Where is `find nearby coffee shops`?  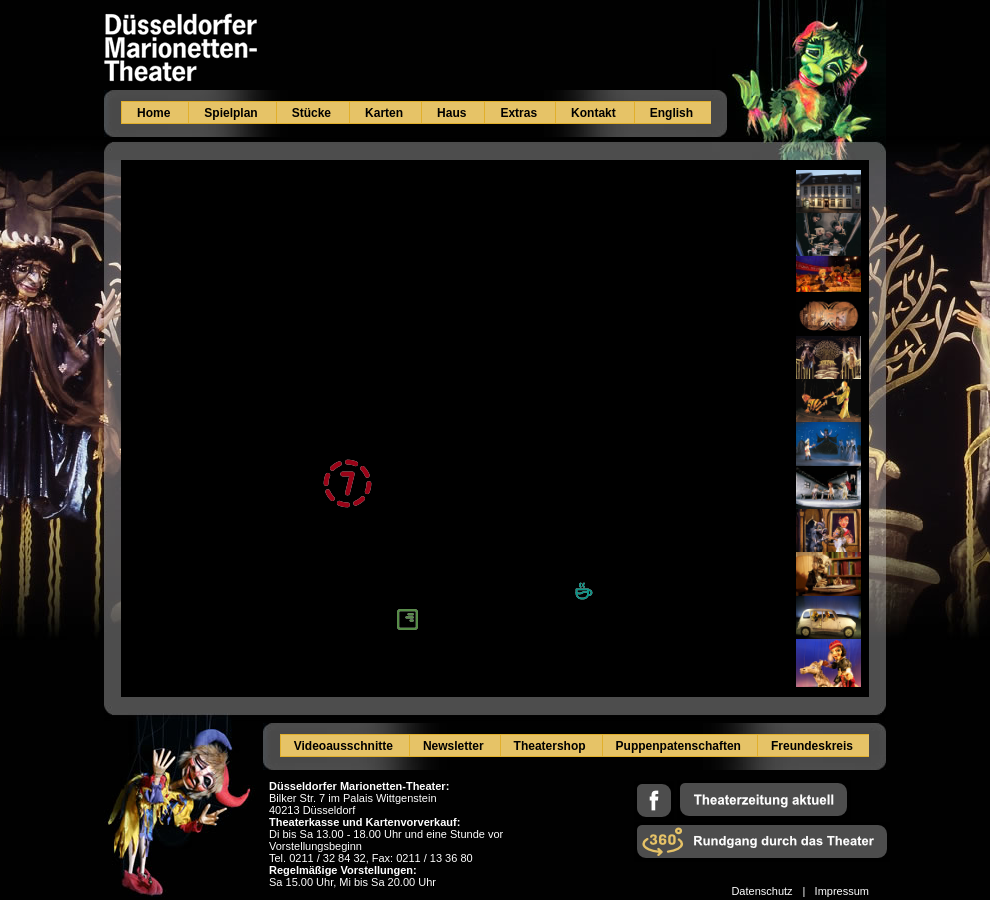 find nearby coffee shops is located at coordinates (584, 591).